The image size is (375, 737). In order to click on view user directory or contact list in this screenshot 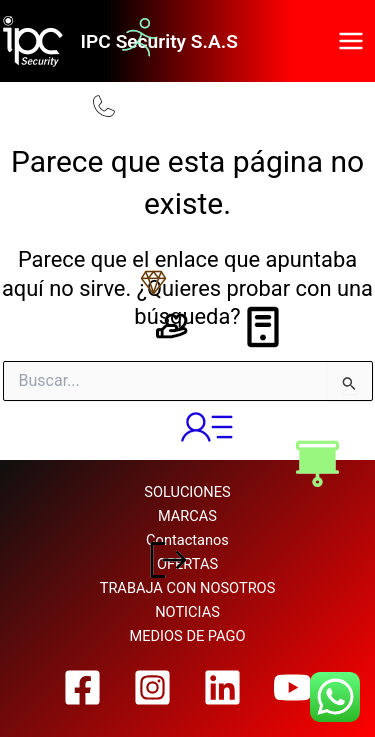, I will do `click(206, 427)`.